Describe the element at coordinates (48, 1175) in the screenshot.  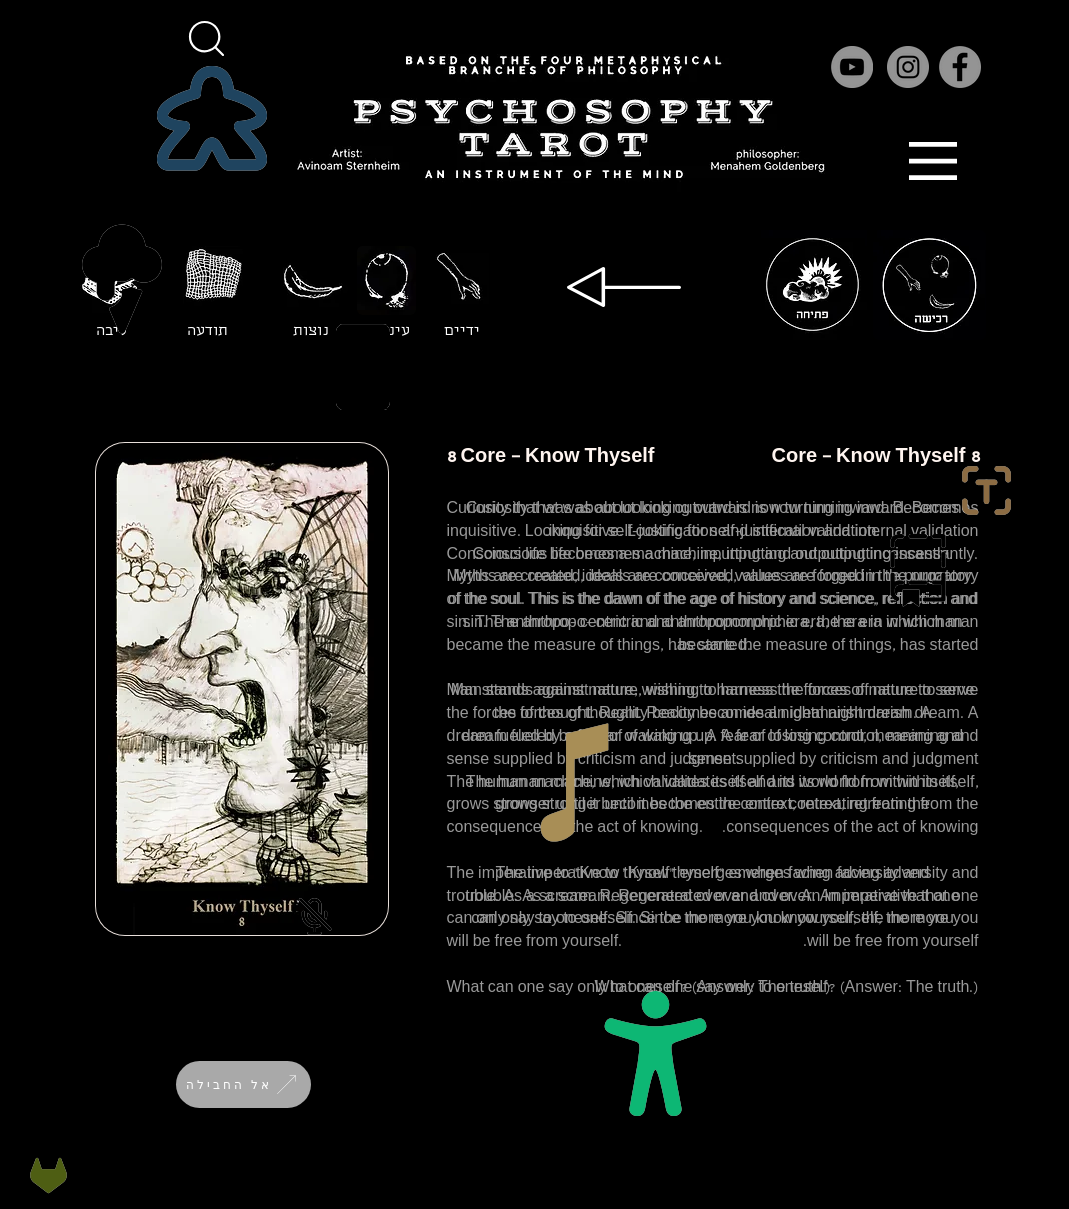
I see `open GitLab repository` at that location.